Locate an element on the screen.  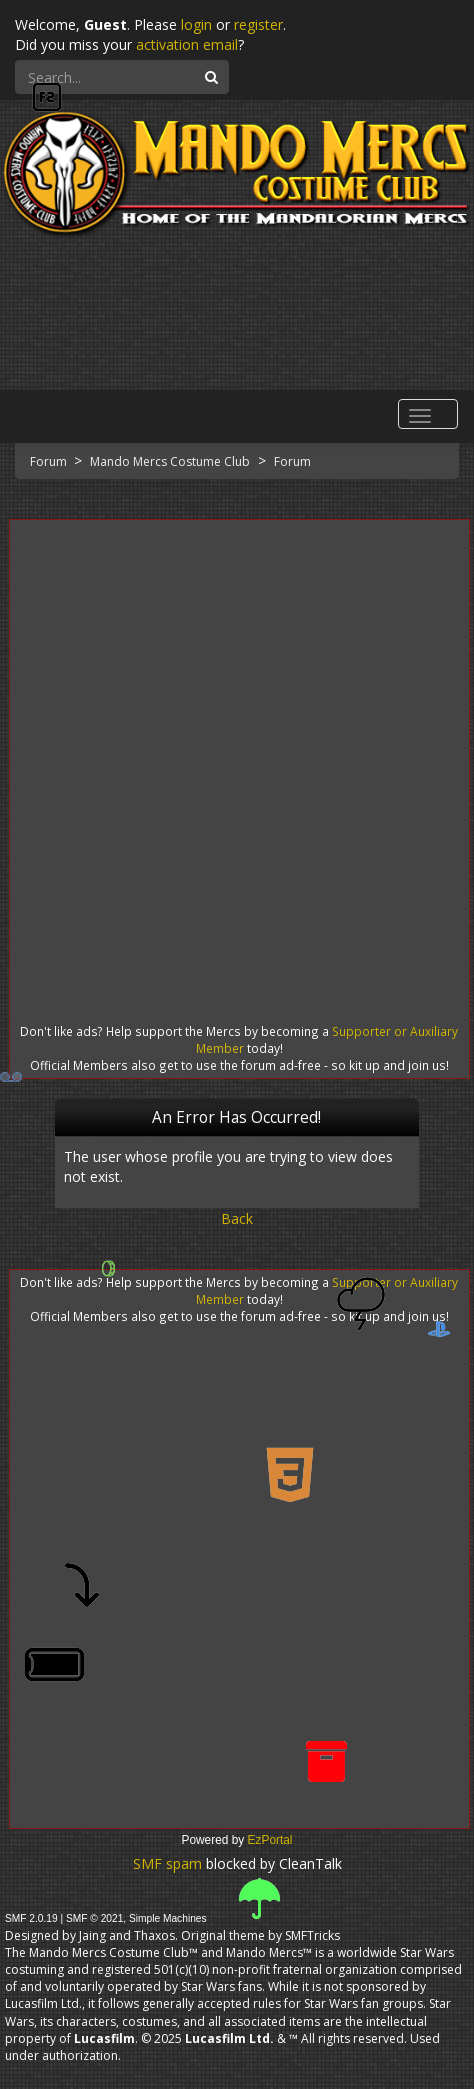
indicates thunderstorm or severe weather conditions is located at coordinates (361, 1303).